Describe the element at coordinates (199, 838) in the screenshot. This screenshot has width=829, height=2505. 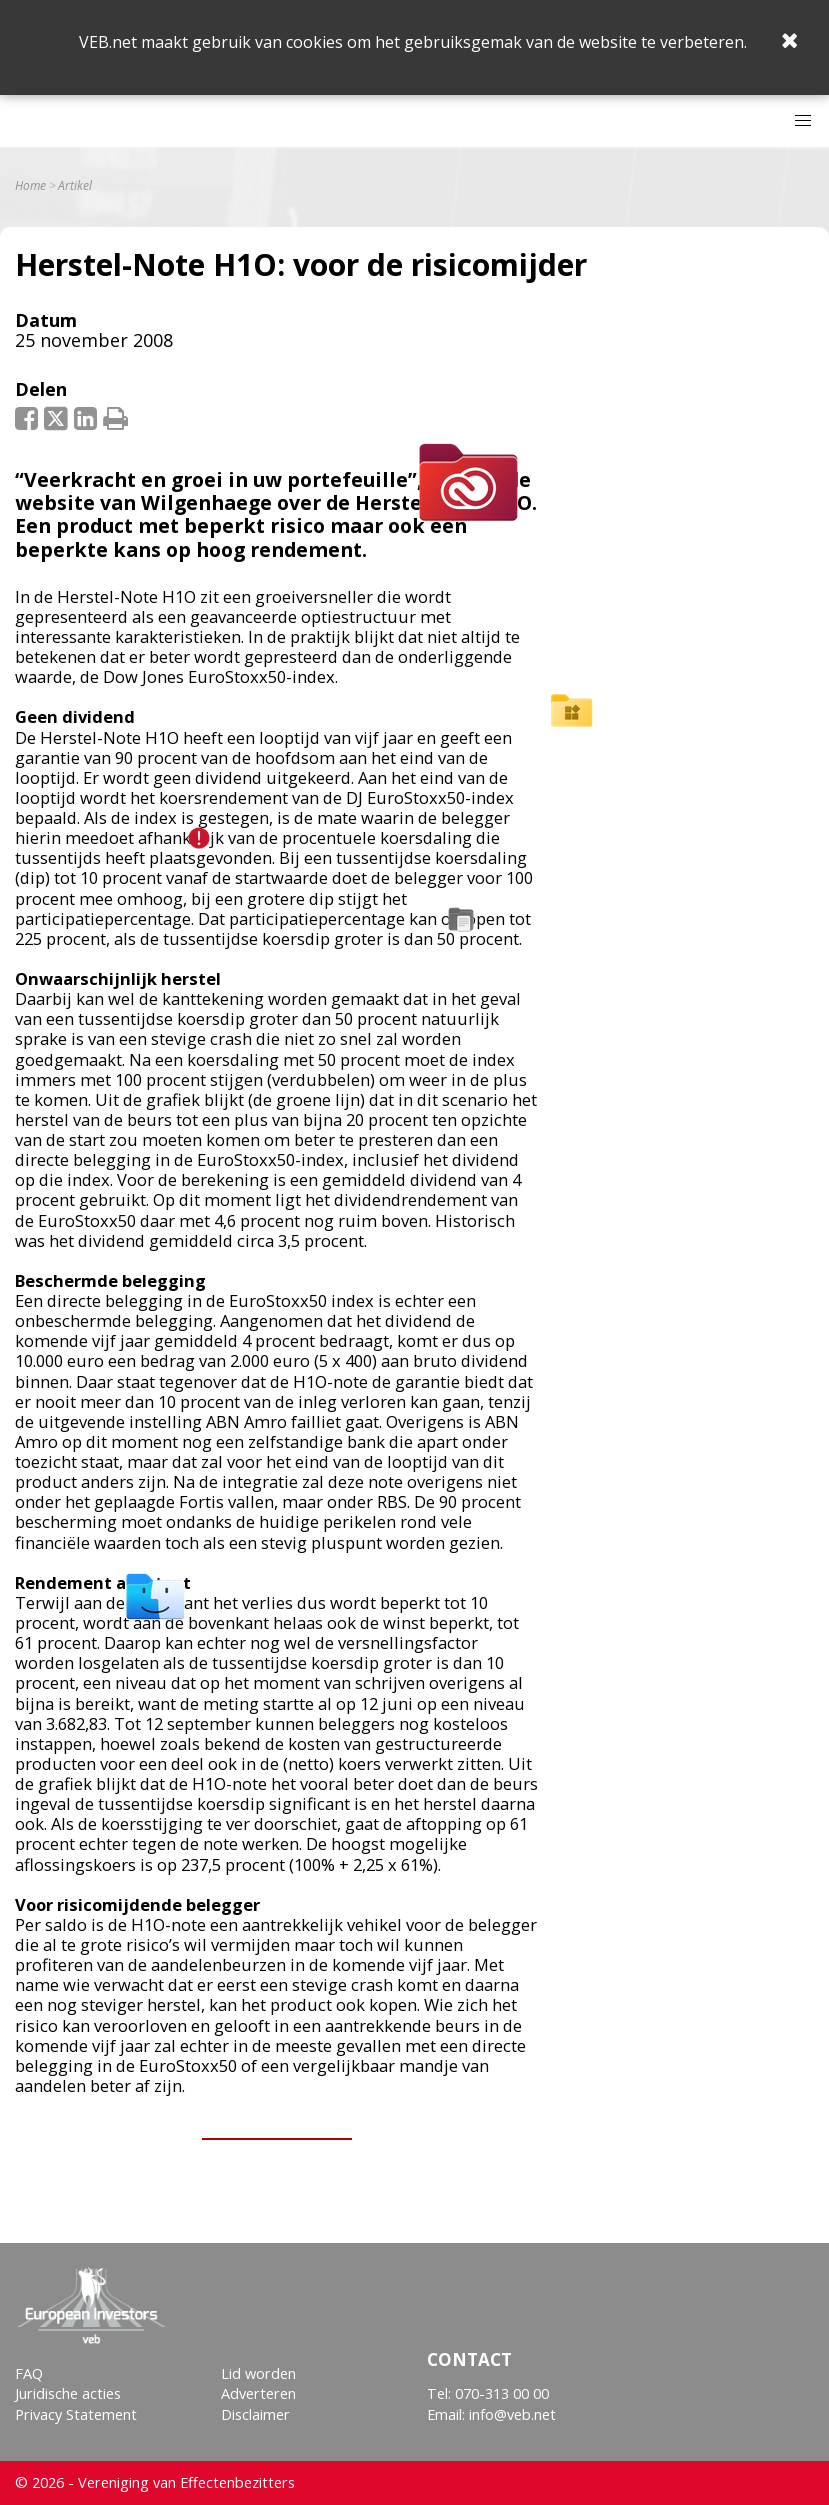
I see `indicates an important or urgent notification` at that location.